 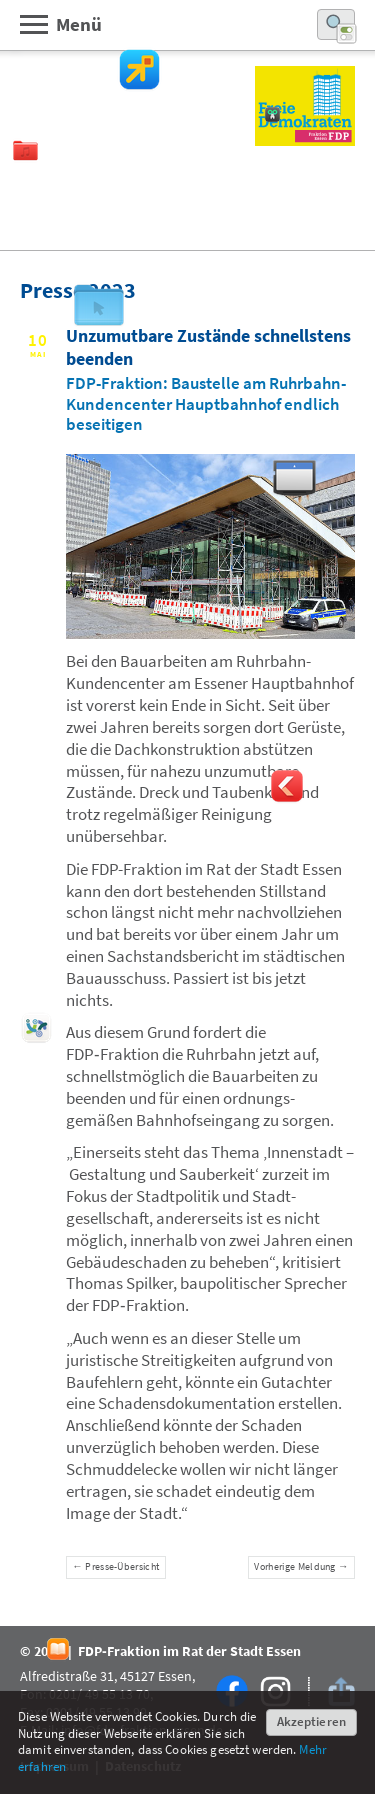 What do you see at coordinates (99, 305) in the screenshot?
I see `open krusader file manager` at bounding box center [99, 305].